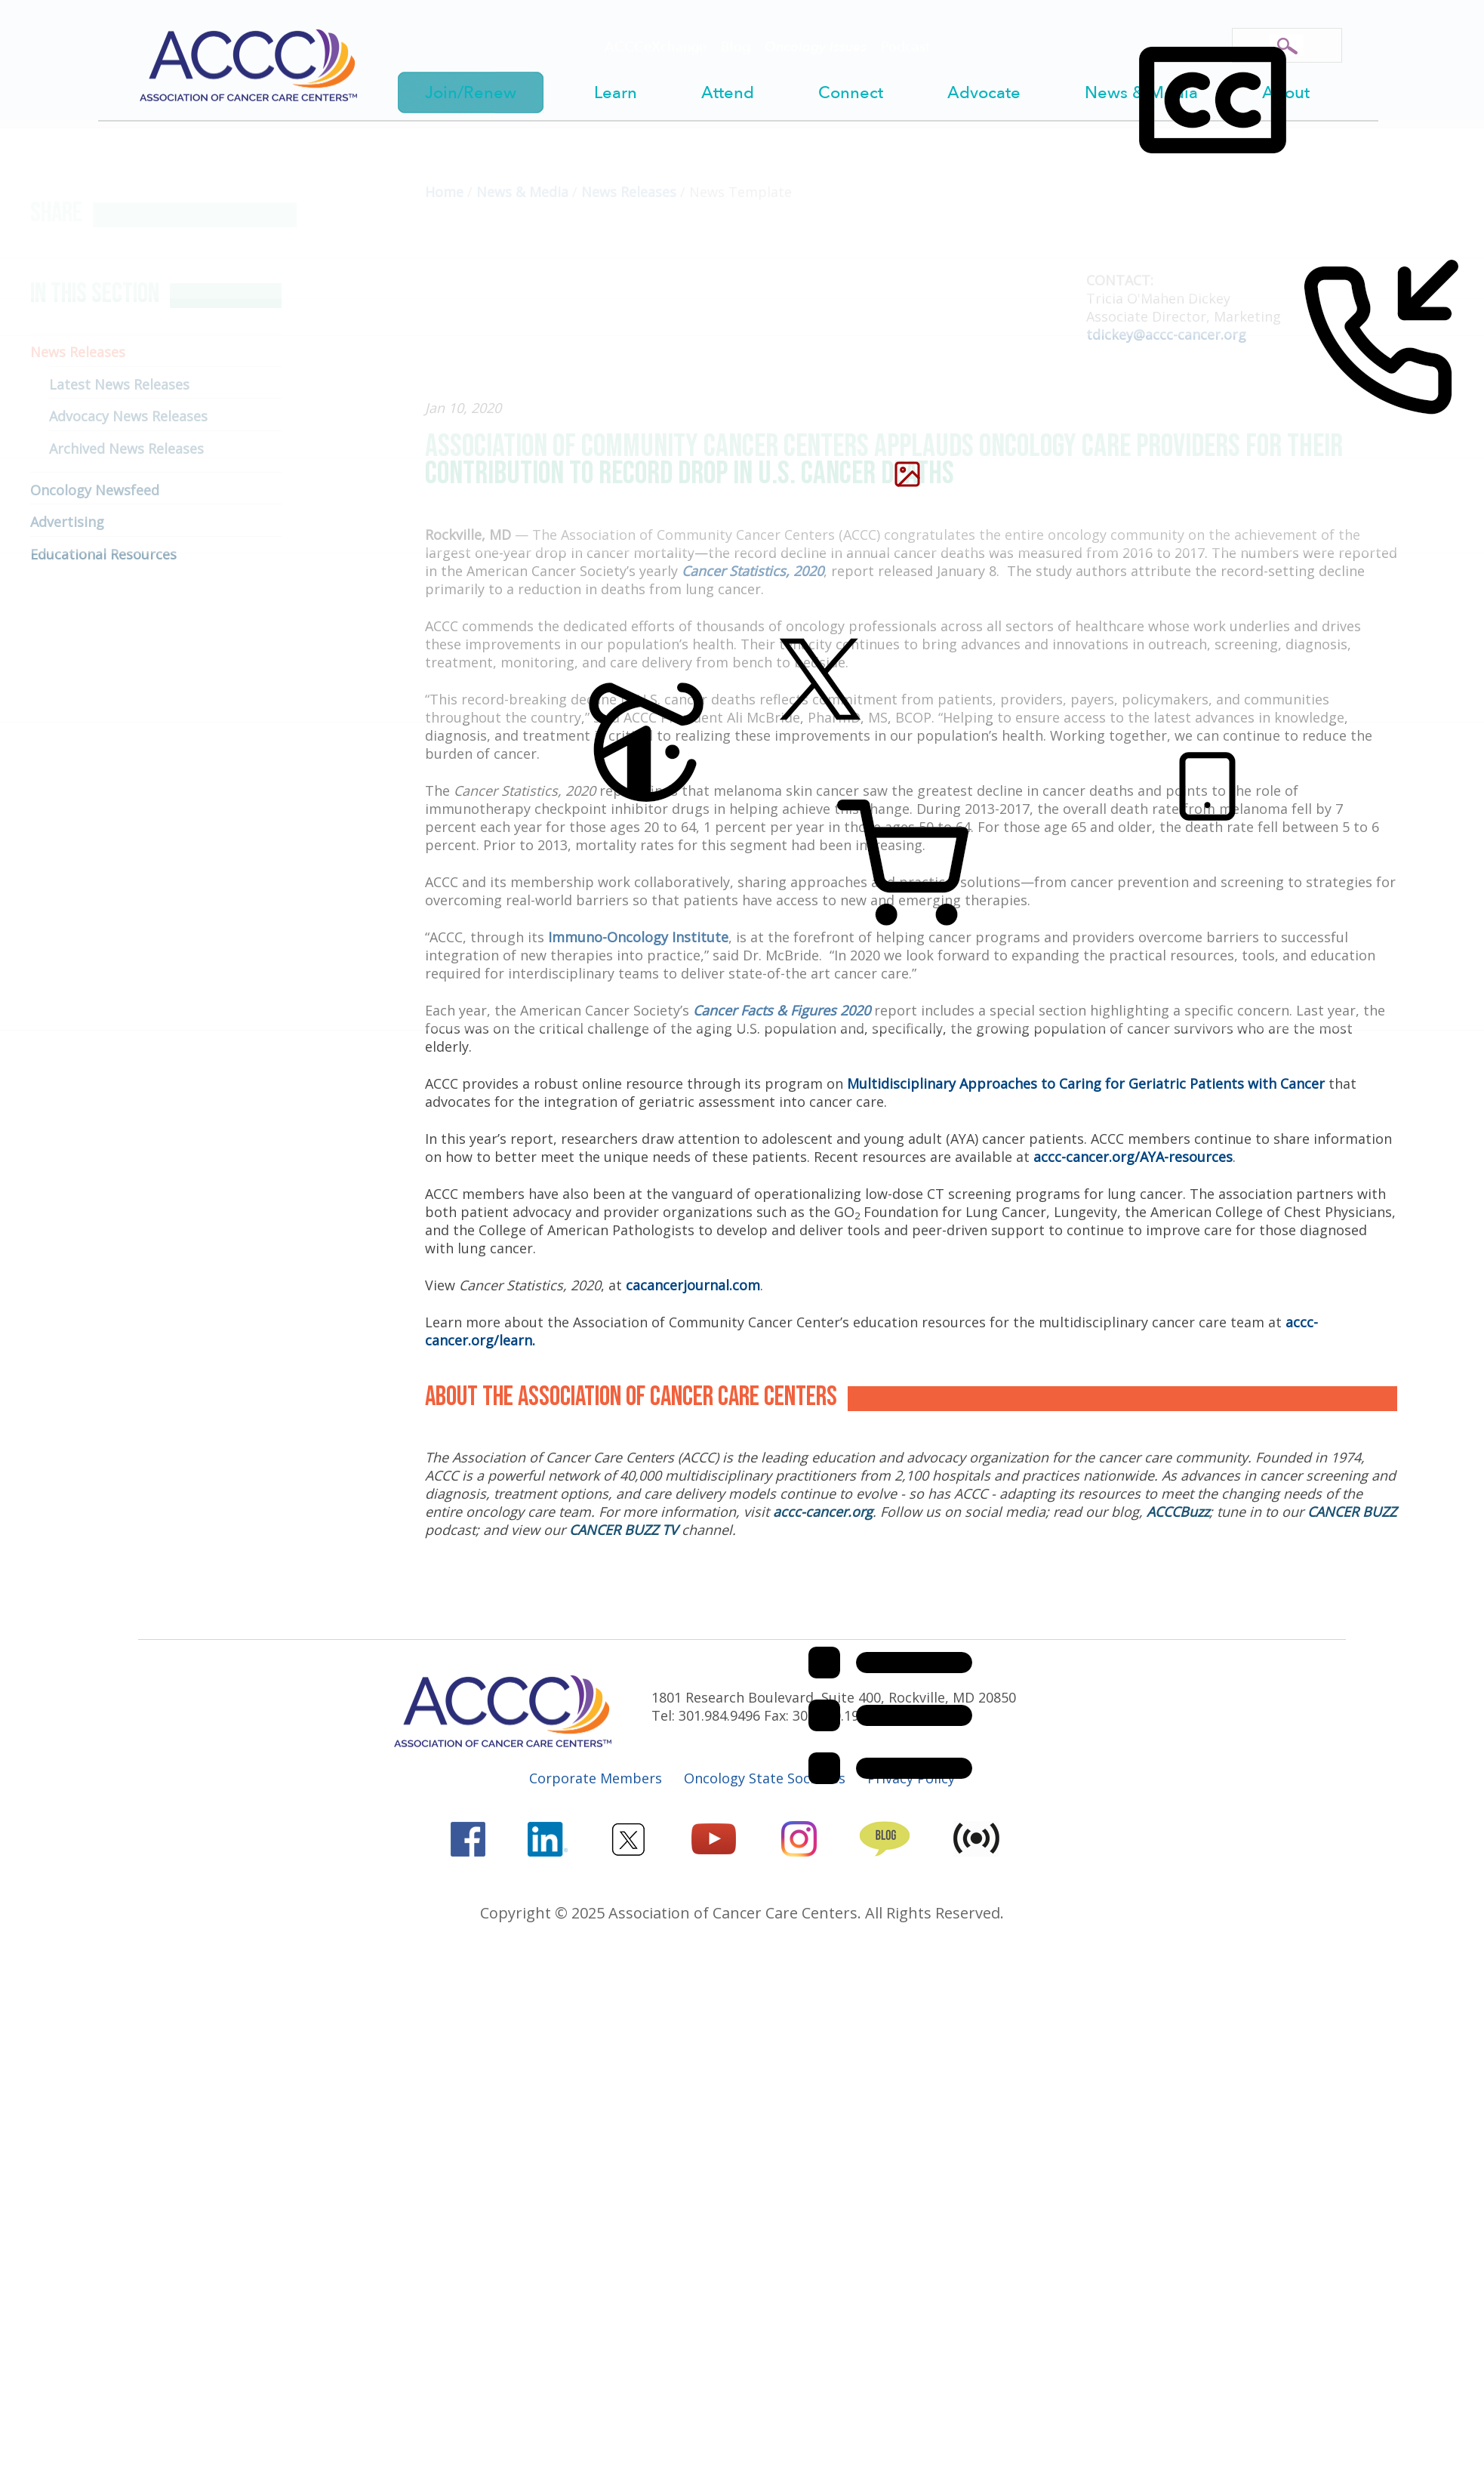 The image size is (1484, 2484). Describe the element at coordinates (888, 1715) in the screenshot. I see `view items in list format` at that location.